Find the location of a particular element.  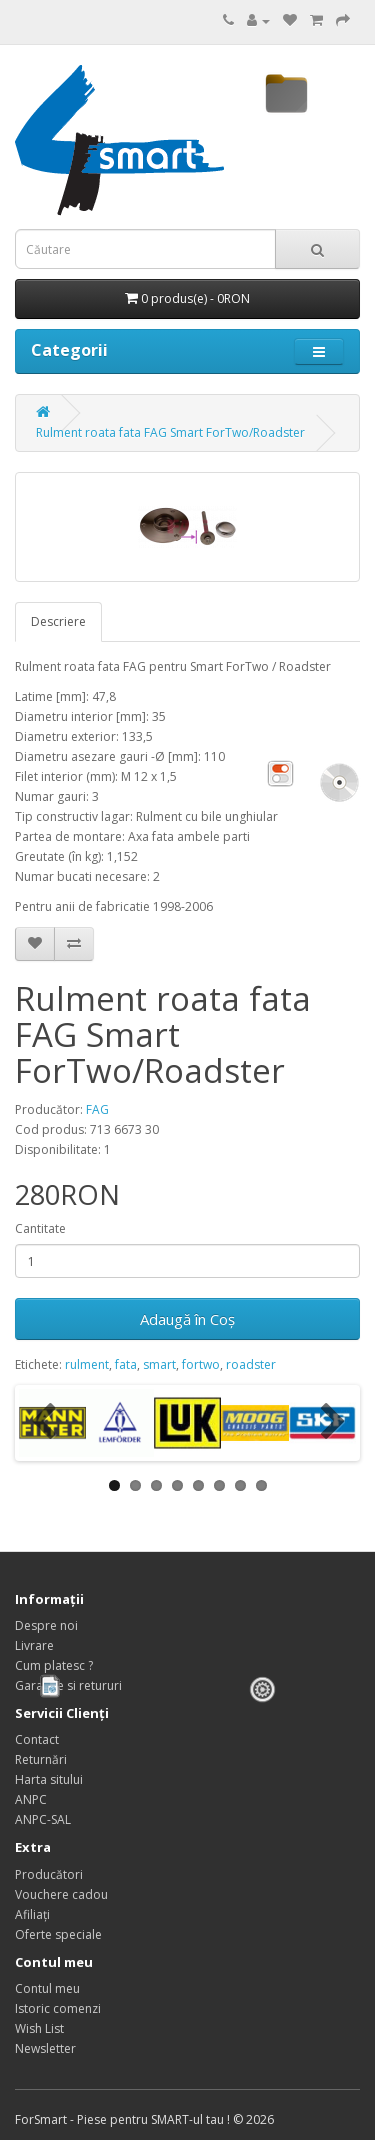

open system settings is located at coordinates (262, 1689).